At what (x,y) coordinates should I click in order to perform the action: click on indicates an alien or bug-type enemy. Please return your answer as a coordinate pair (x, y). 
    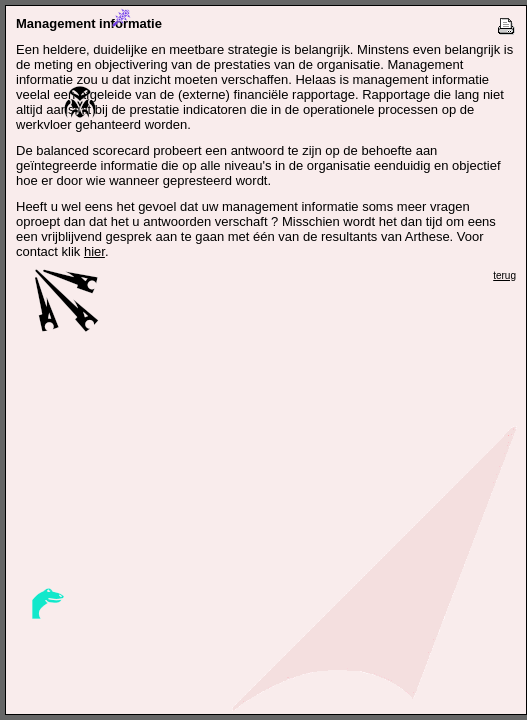
    Looking at the image, I should click on (80, 102).